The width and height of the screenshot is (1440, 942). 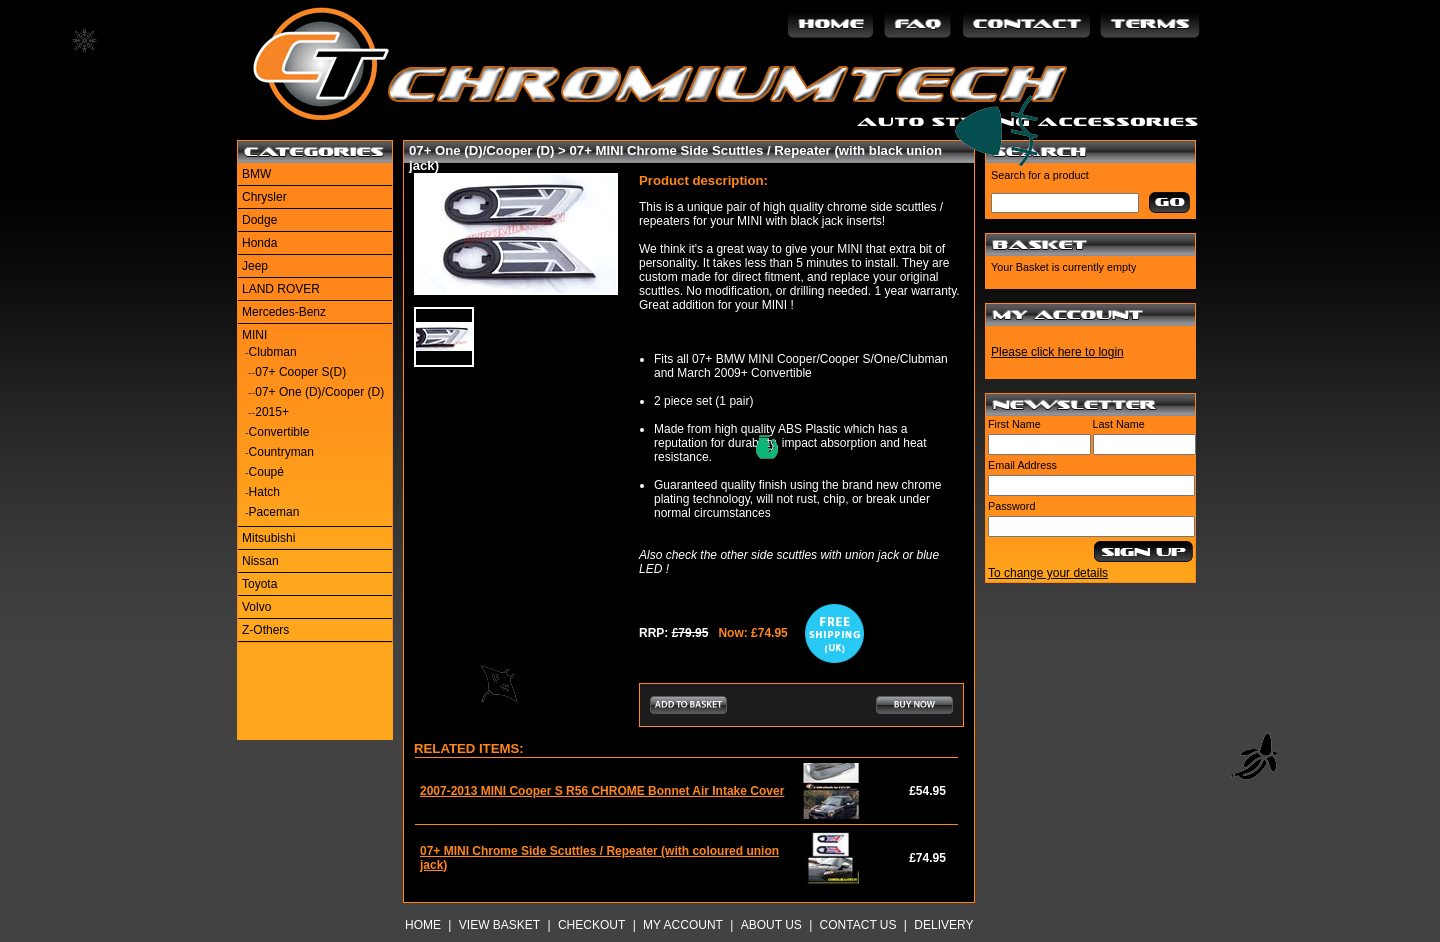 I want to click on toggle fog lights on or off, so click(x=997, y=131).